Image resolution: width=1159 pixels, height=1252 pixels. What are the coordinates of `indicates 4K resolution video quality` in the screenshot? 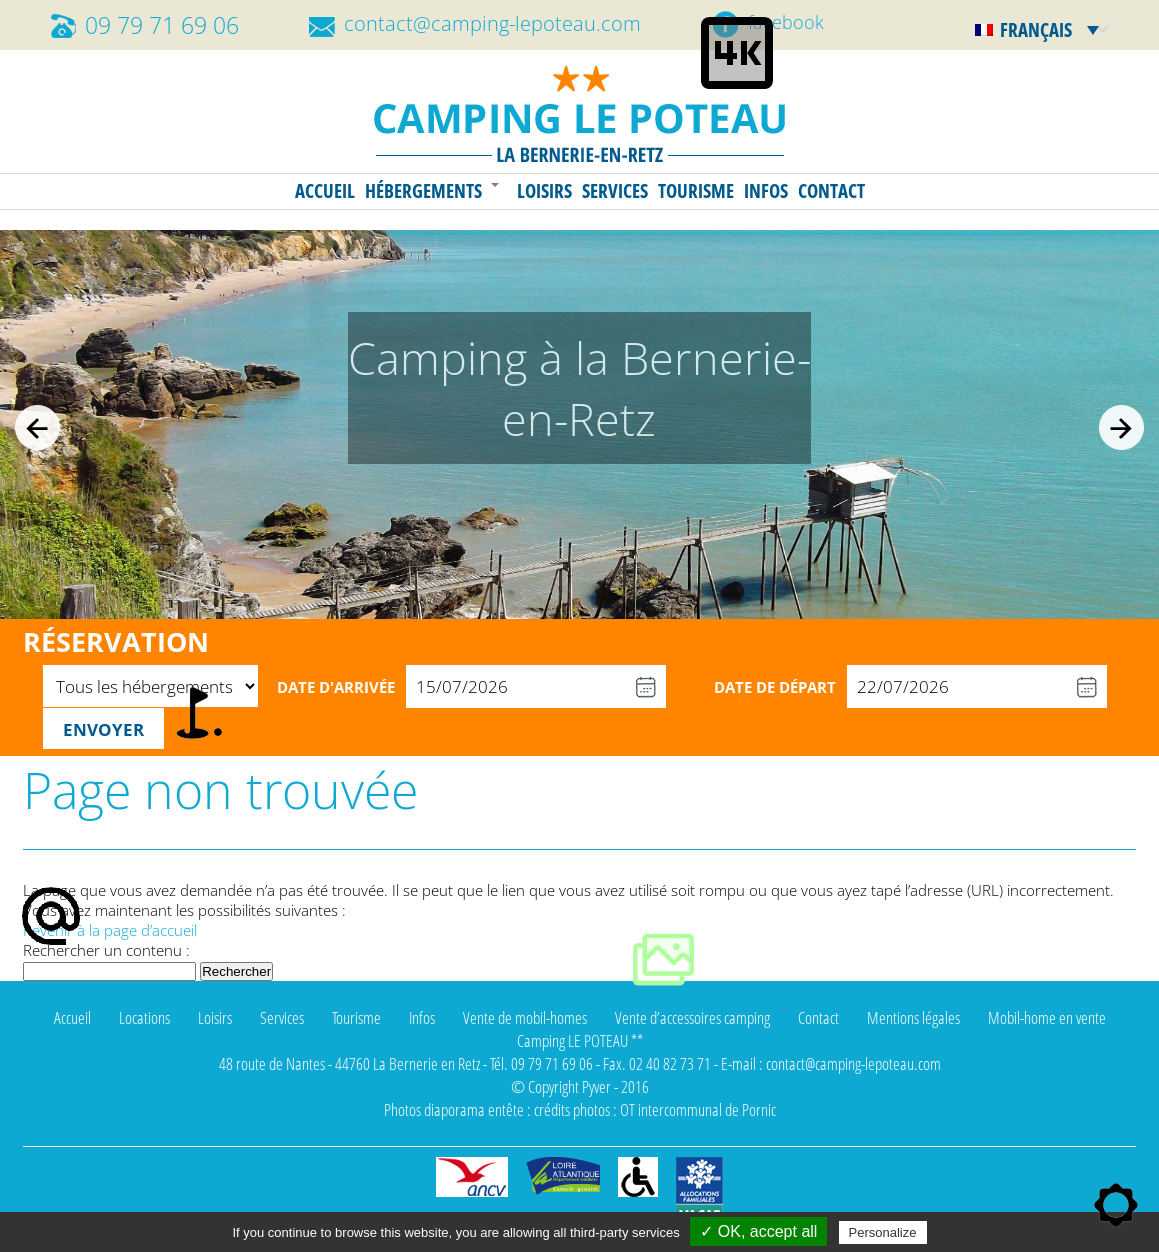 It's located at (737, 53).